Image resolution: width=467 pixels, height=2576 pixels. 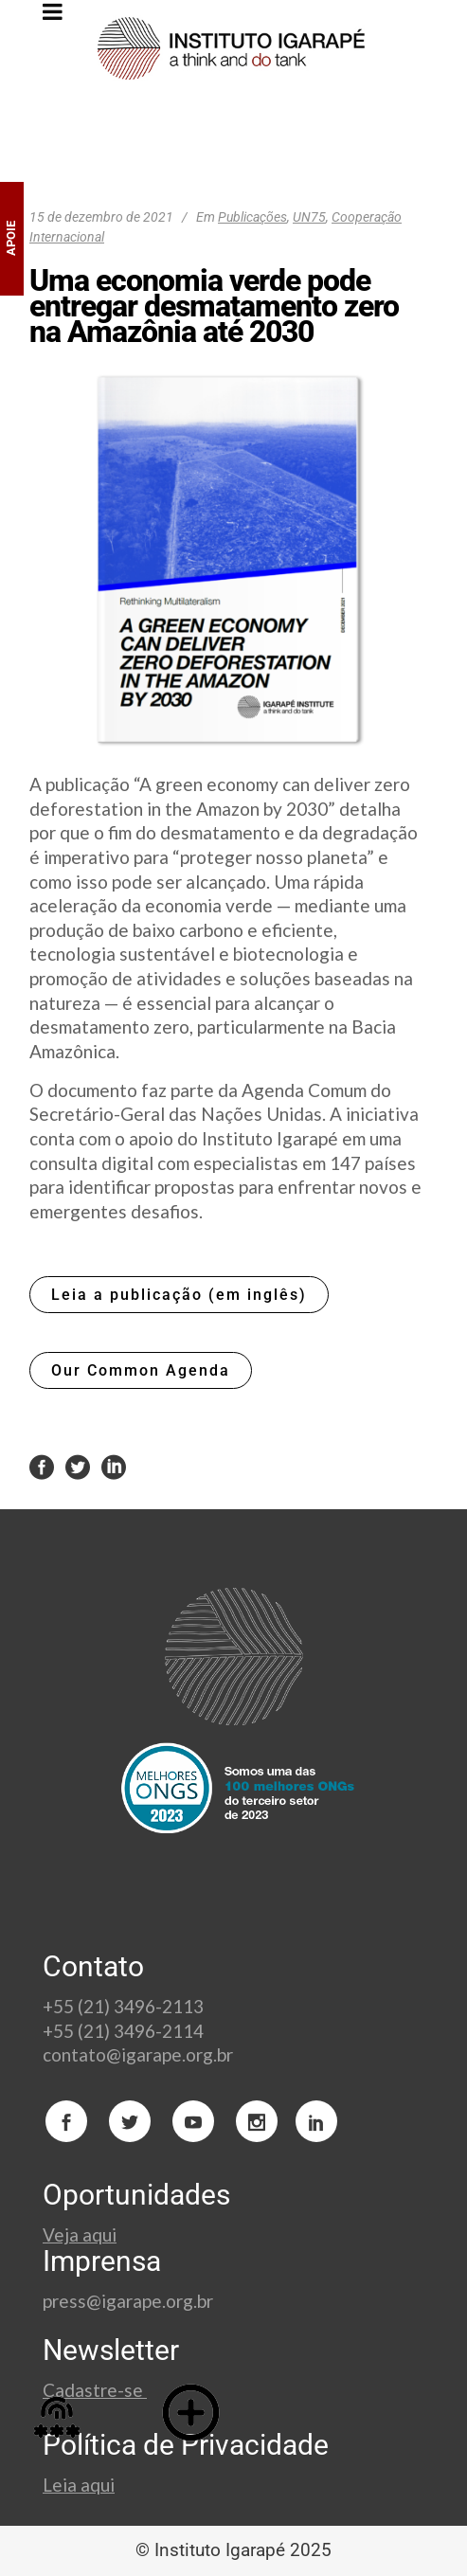 What do you see at coordinates (190, 2412) in the screenshot?
I see `add a new item` at bounding box center [190, 2412].